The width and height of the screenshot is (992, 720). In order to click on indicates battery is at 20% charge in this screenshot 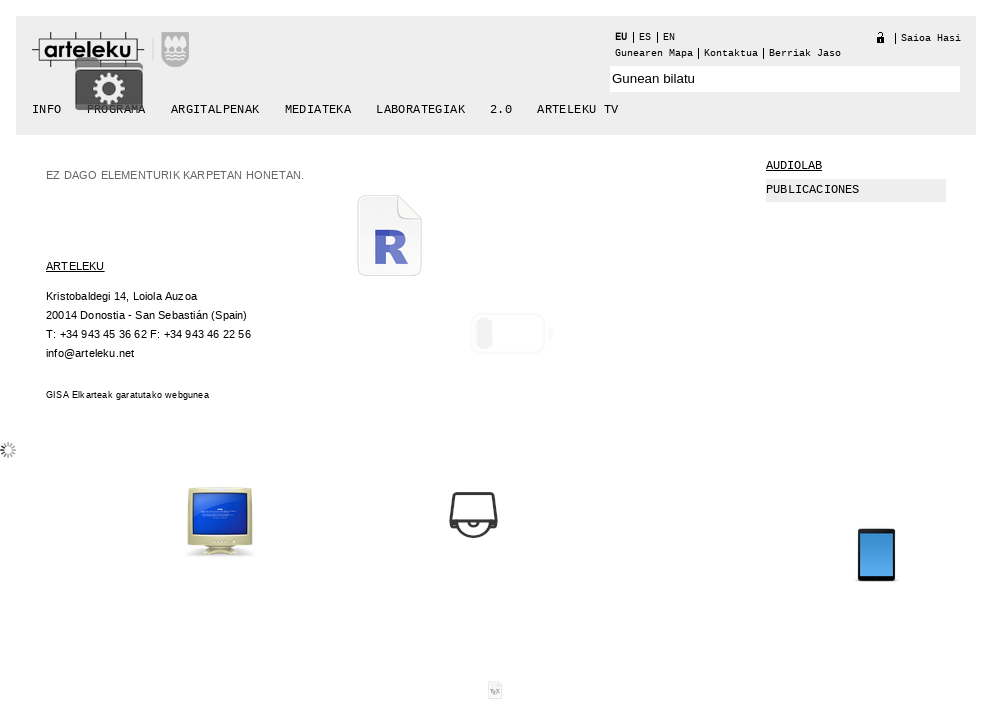, I will do `click(511, 333)`.